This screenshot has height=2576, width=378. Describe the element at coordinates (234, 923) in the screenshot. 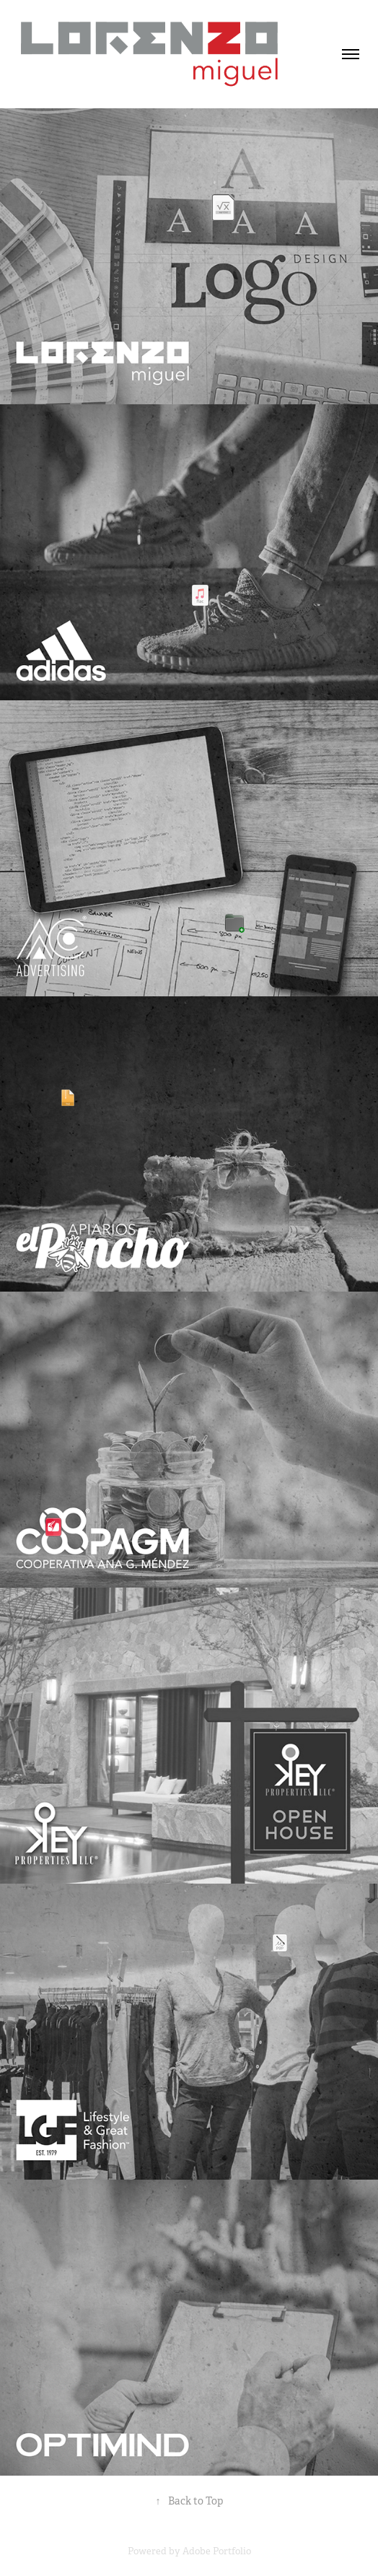

I see `create a new folder` at that location.